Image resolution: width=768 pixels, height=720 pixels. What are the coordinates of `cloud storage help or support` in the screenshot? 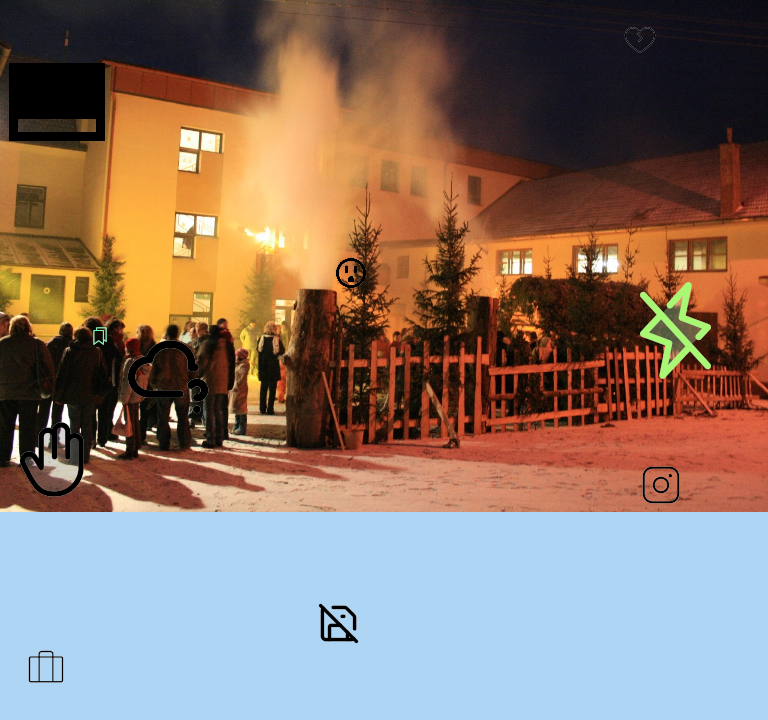 It's located at (170, 371).